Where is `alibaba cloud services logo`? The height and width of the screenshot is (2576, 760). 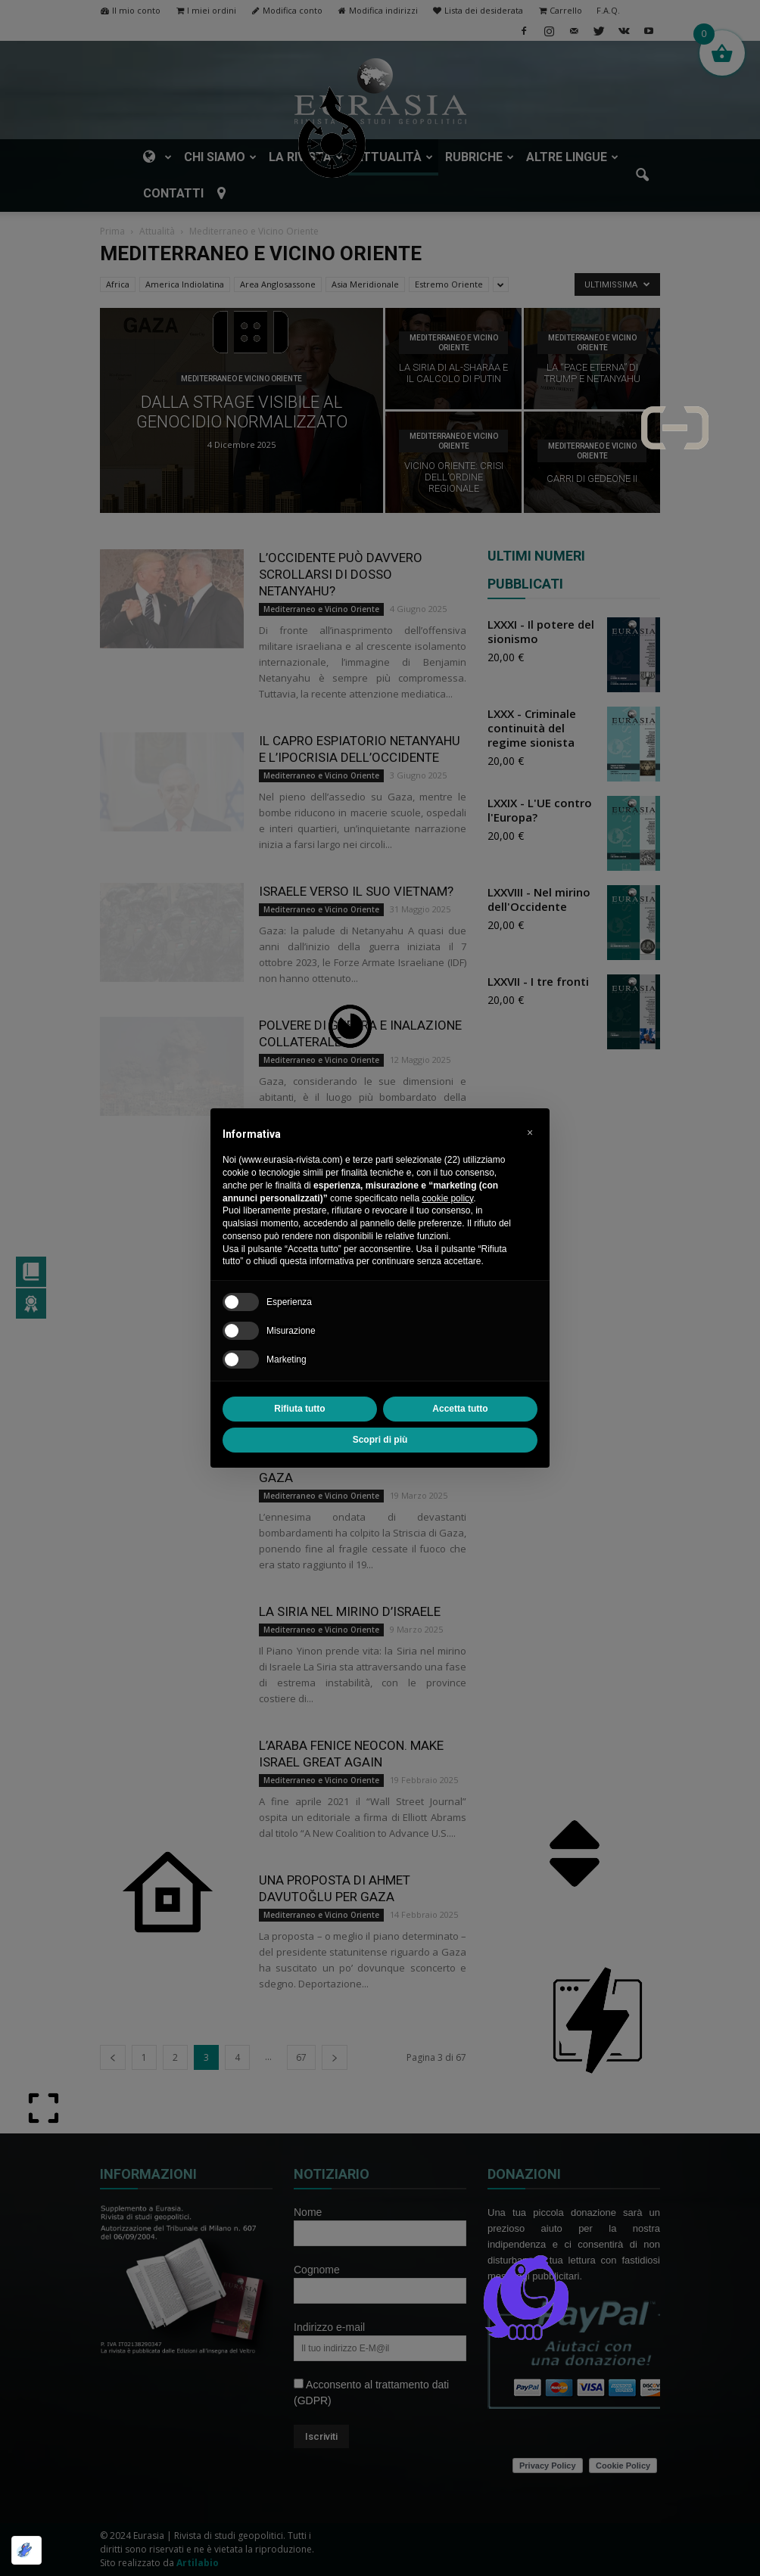
alibaba cloud services logo is located at coordinates (674, 427).